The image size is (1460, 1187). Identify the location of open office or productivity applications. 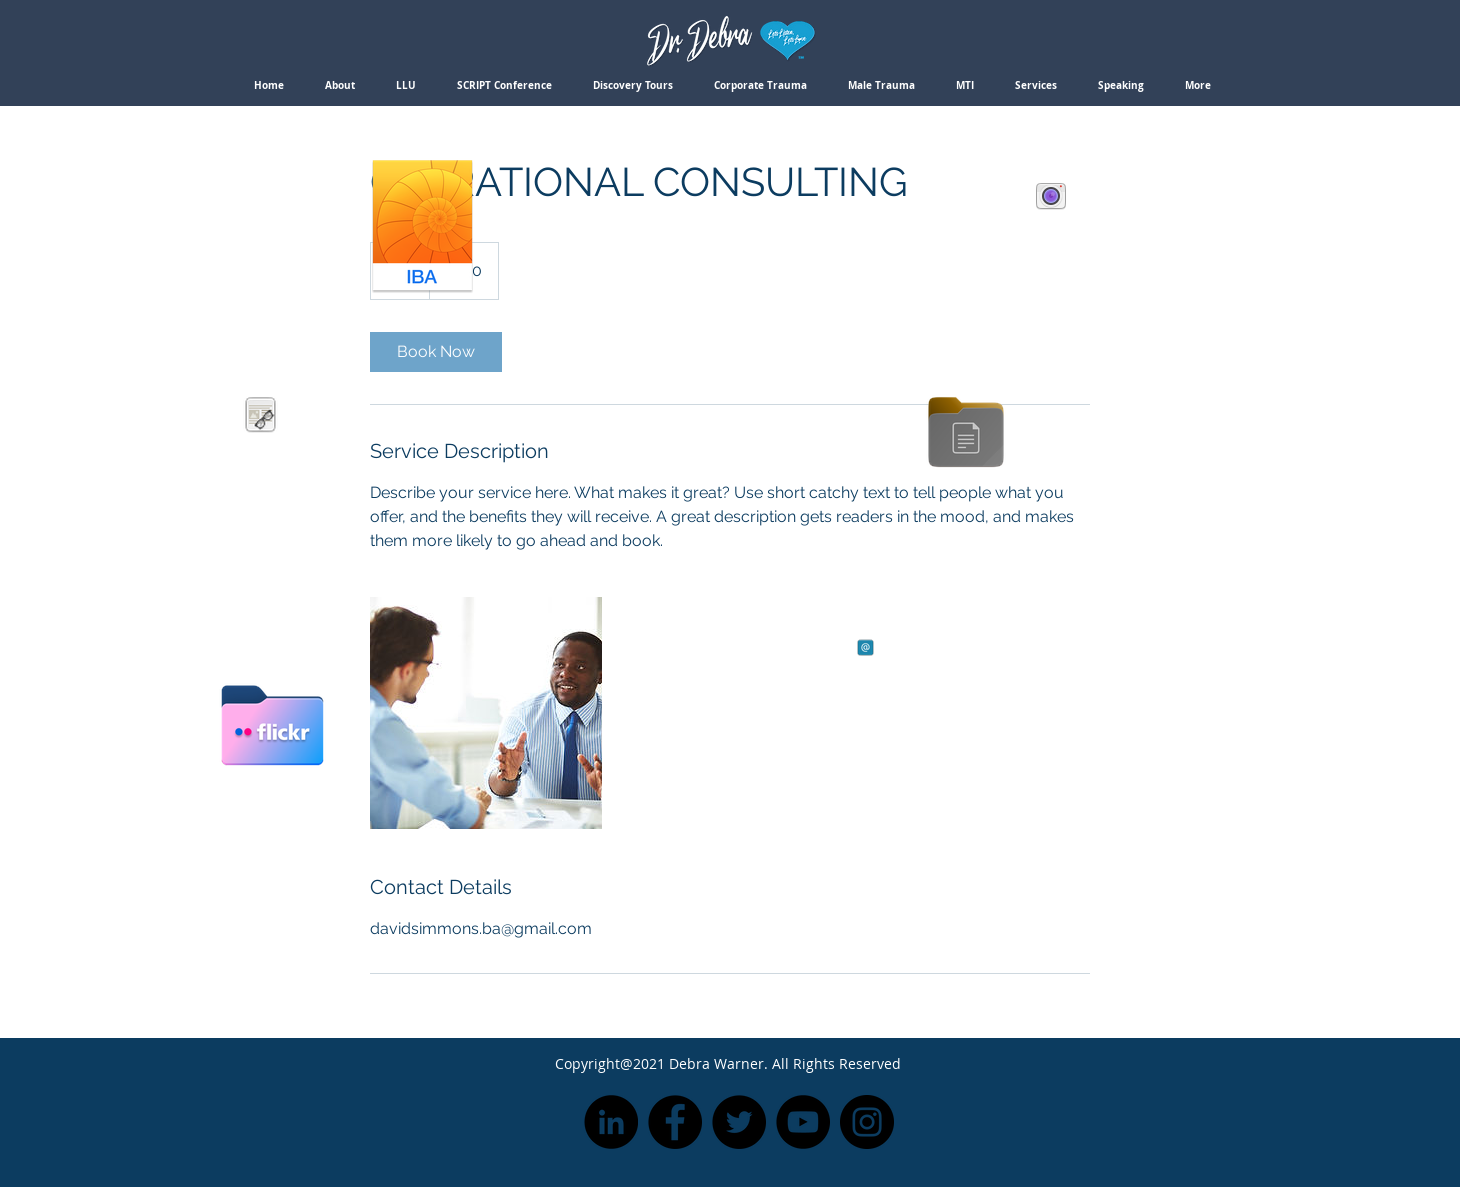
(260, 414).